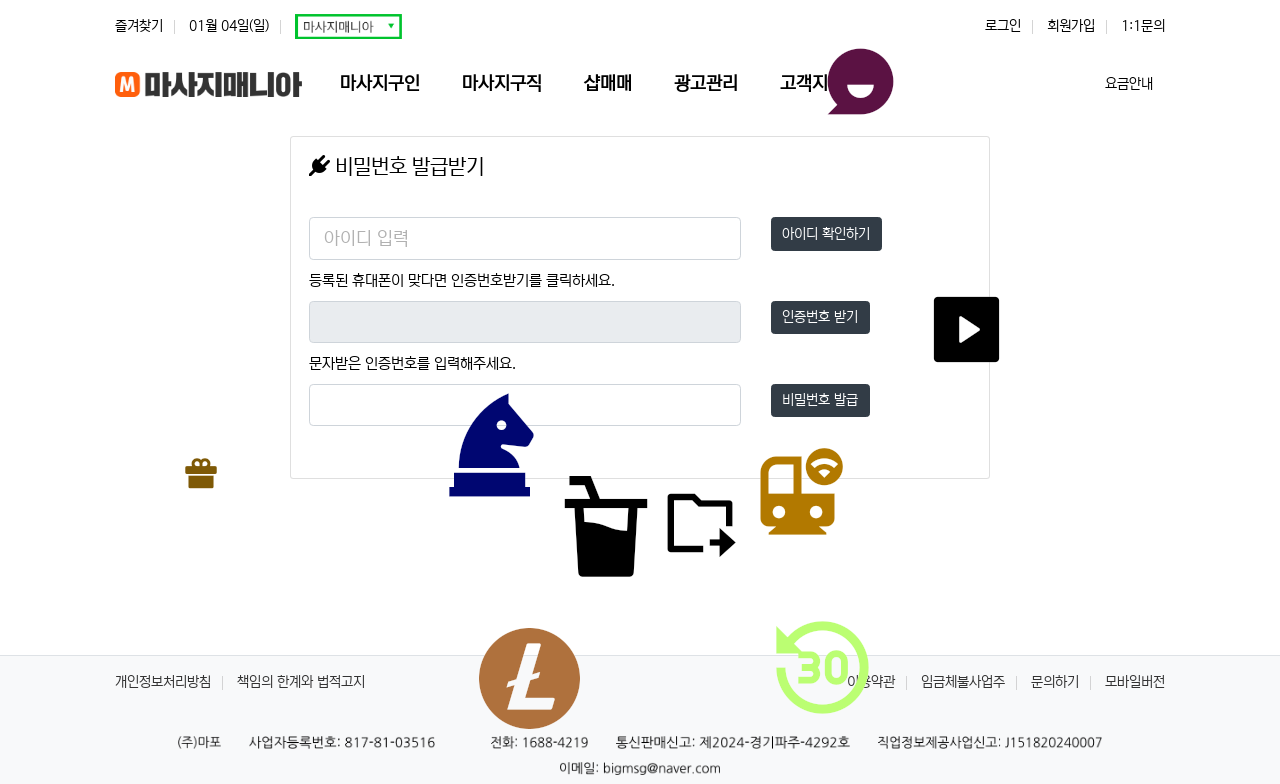  Describe the element at coordinates (860, 81) in the screenshot. I see `open chat with friendly support` at that location.